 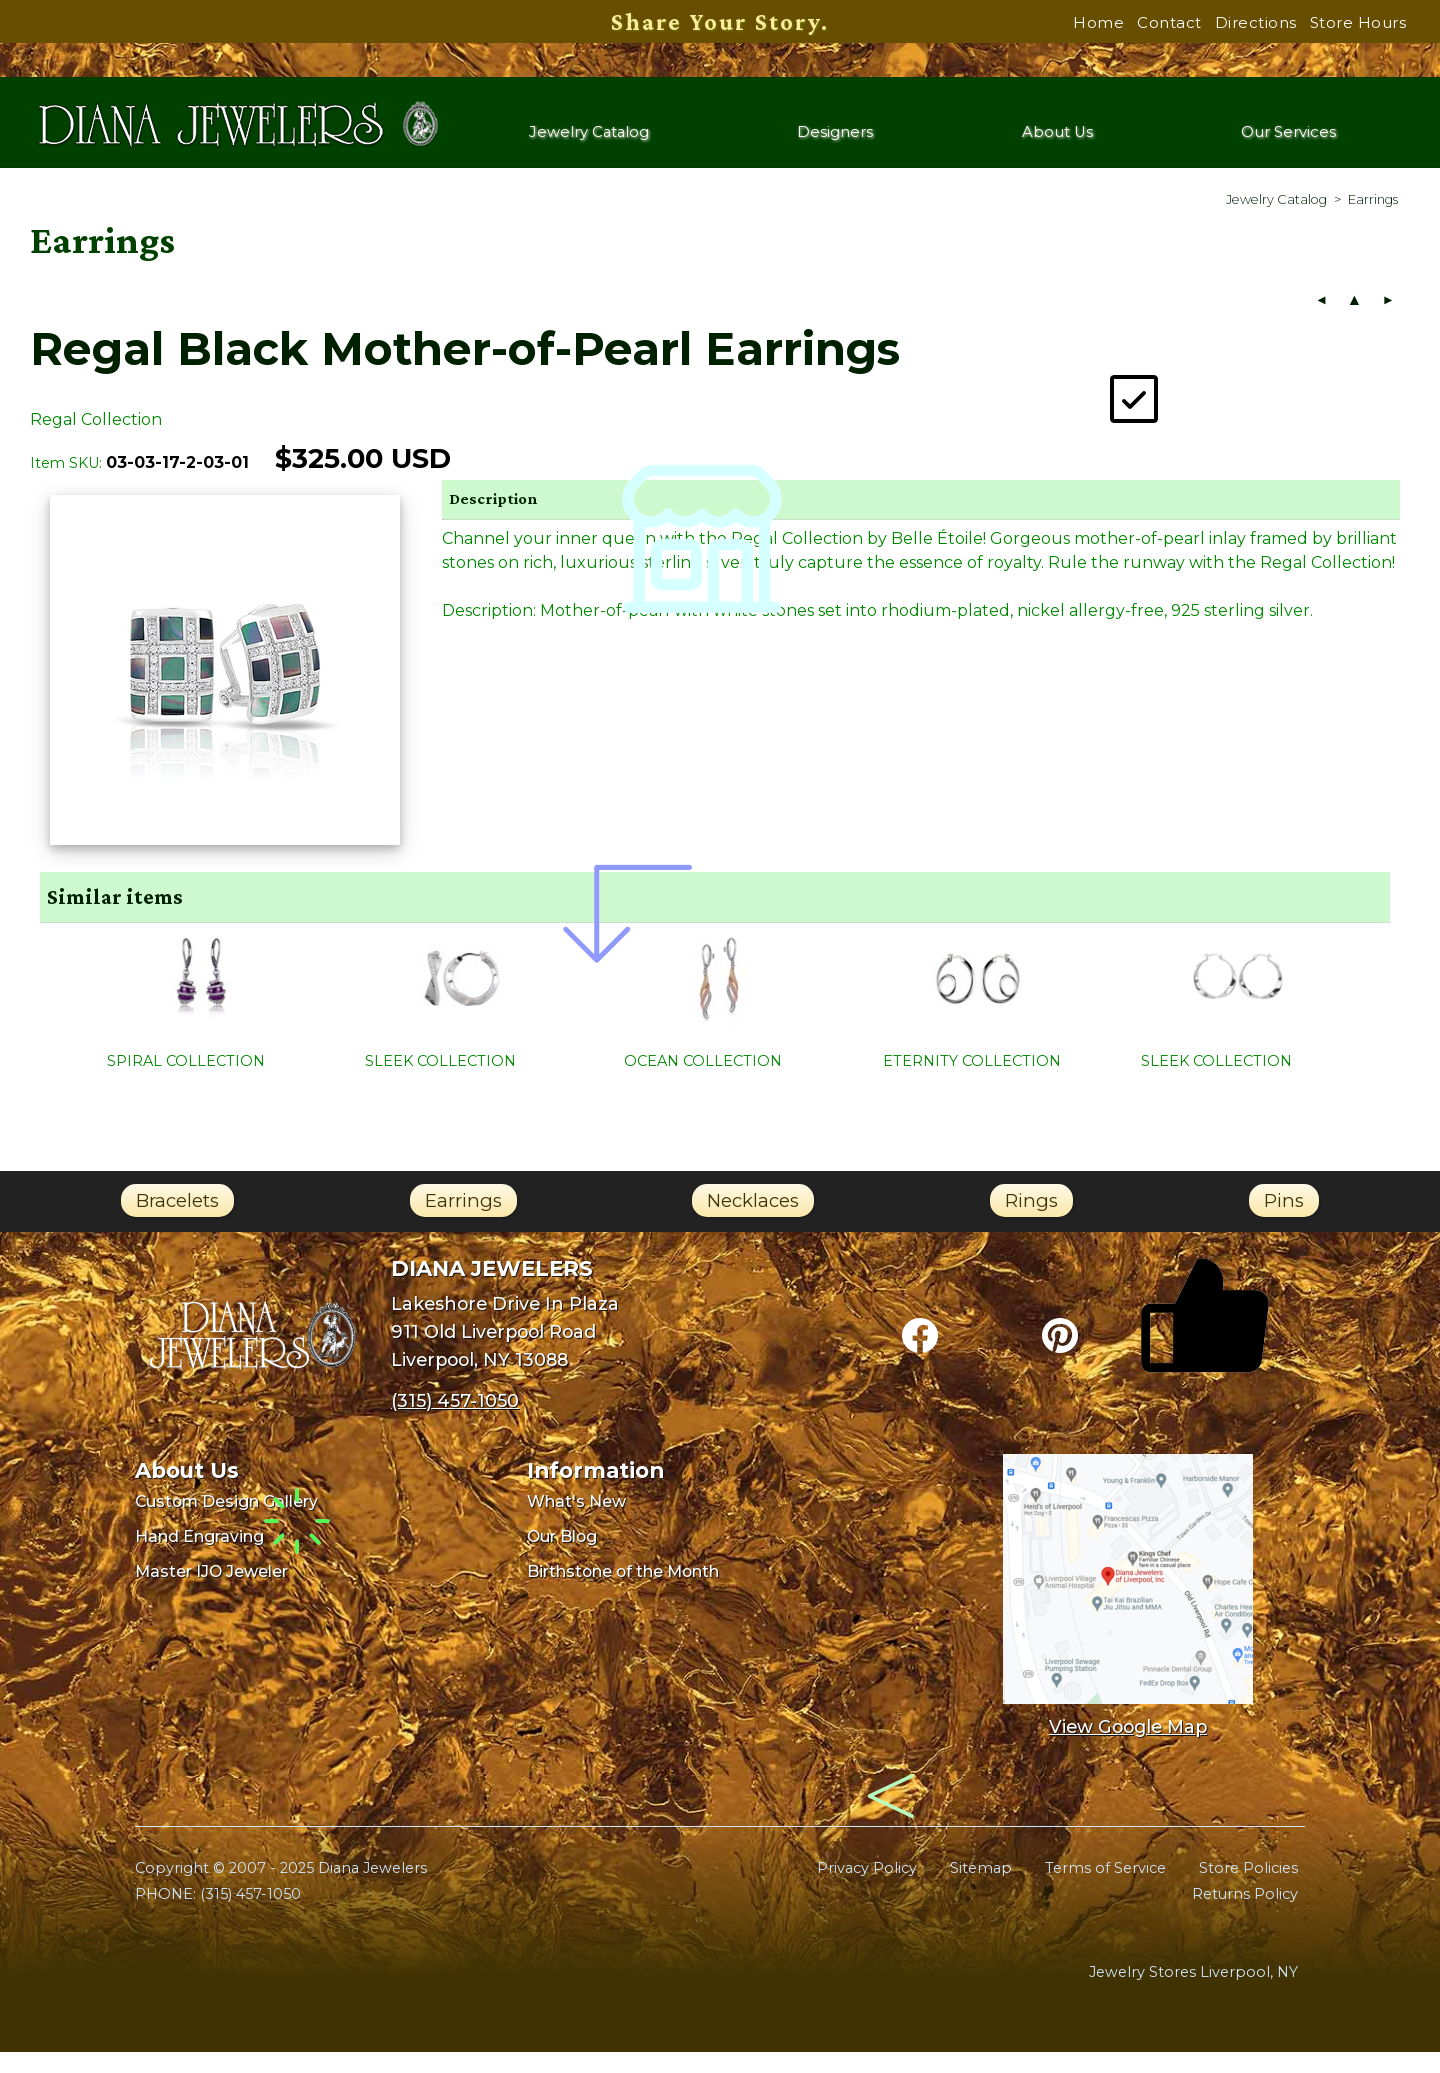 What do you see at coordinates (702, 539) in the screenshot?
I see `browse nearby stores or shops` at bounding box center [702, 539].